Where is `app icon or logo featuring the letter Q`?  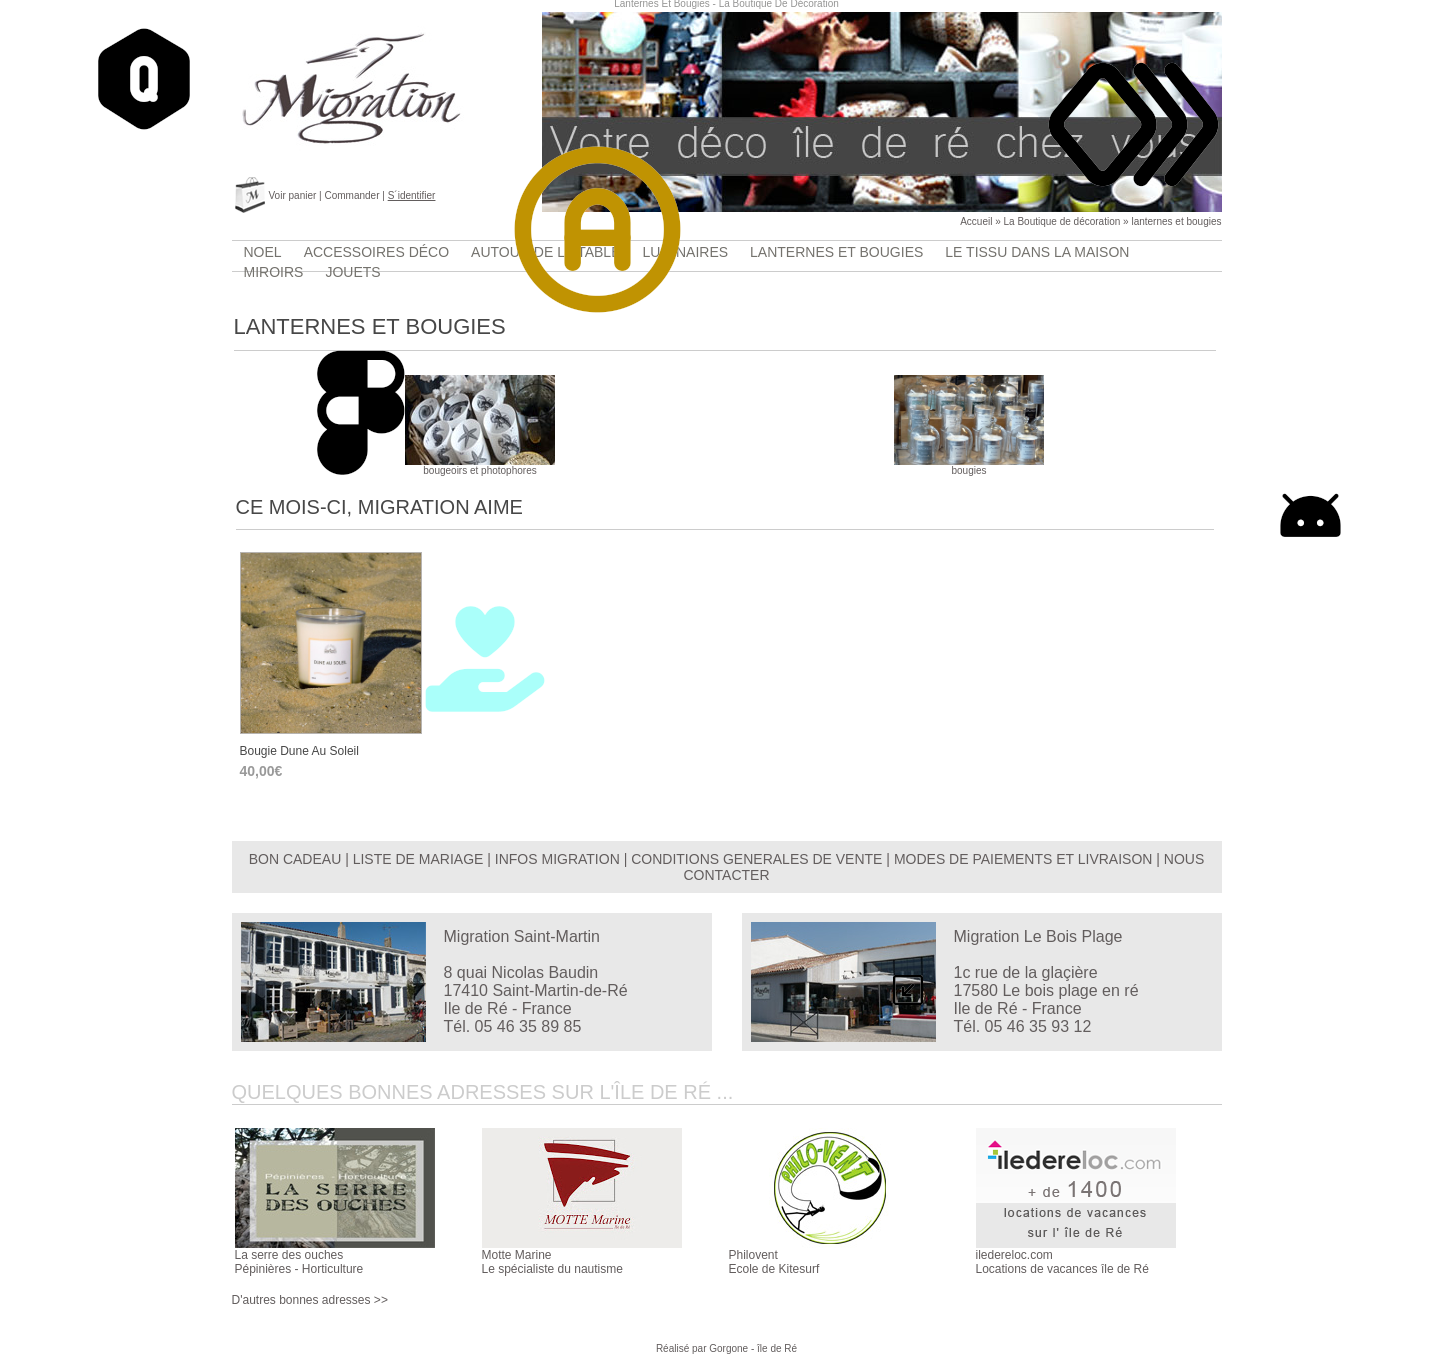 app icon or logo featuring the letter Q is located at coordinates (144, 79).